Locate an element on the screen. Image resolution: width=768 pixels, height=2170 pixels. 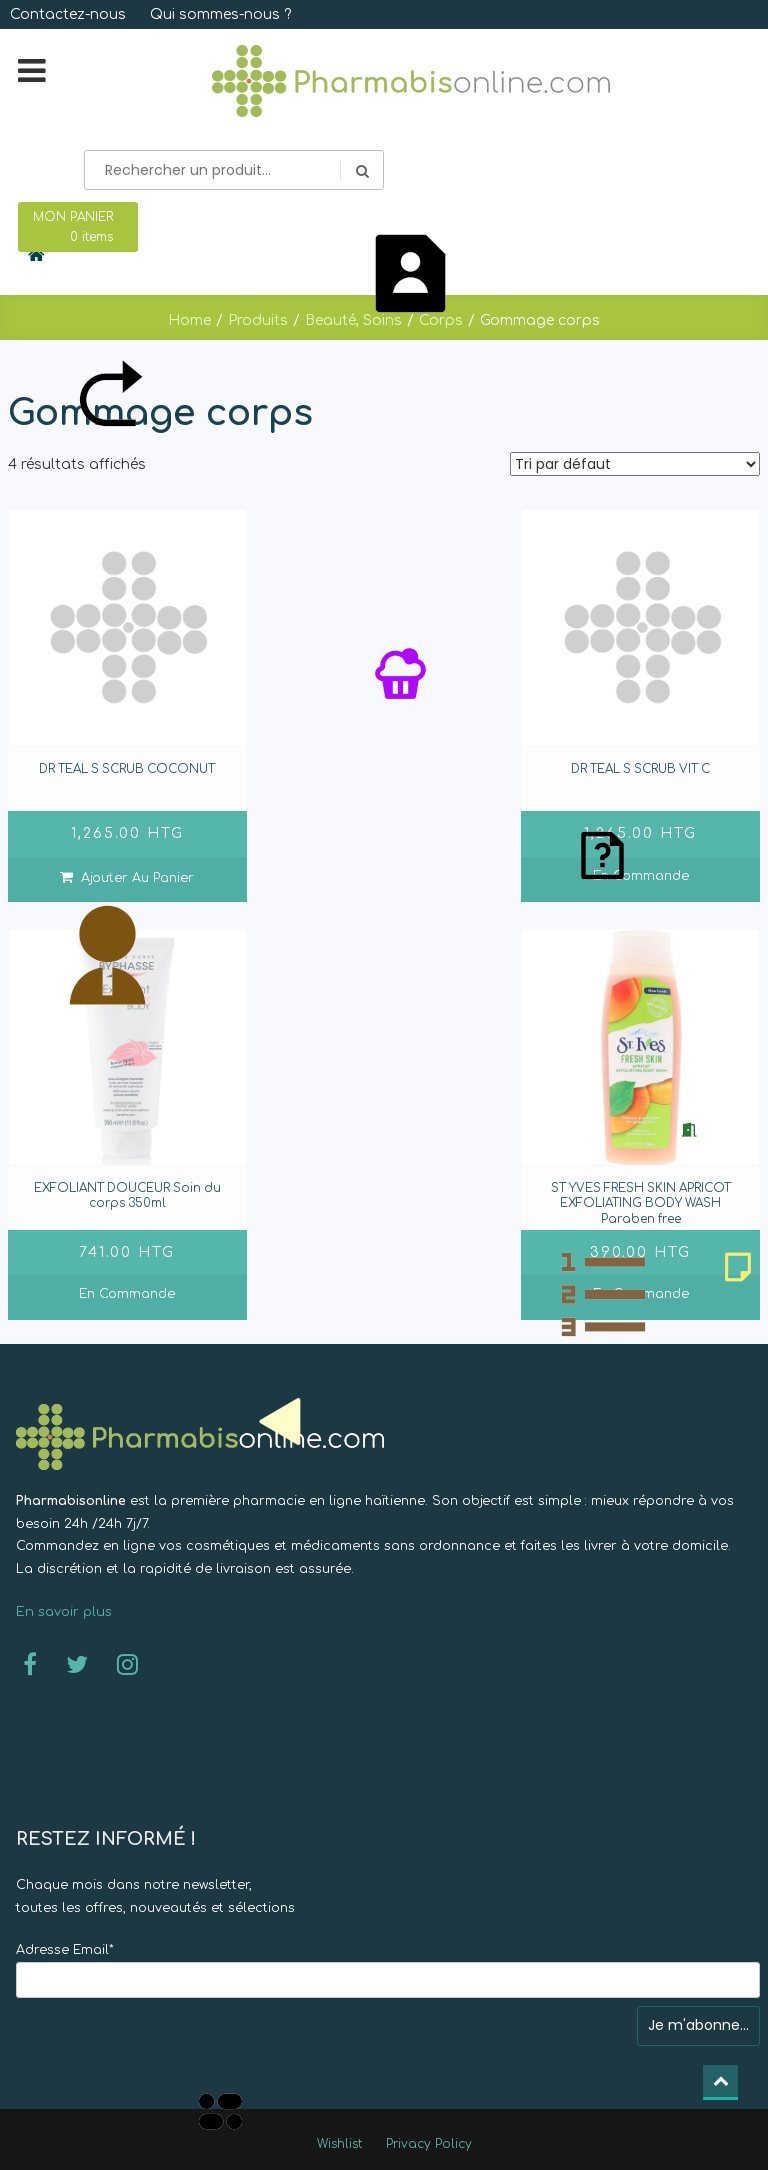
play media in reverse is located at coordinates (282, 1421).